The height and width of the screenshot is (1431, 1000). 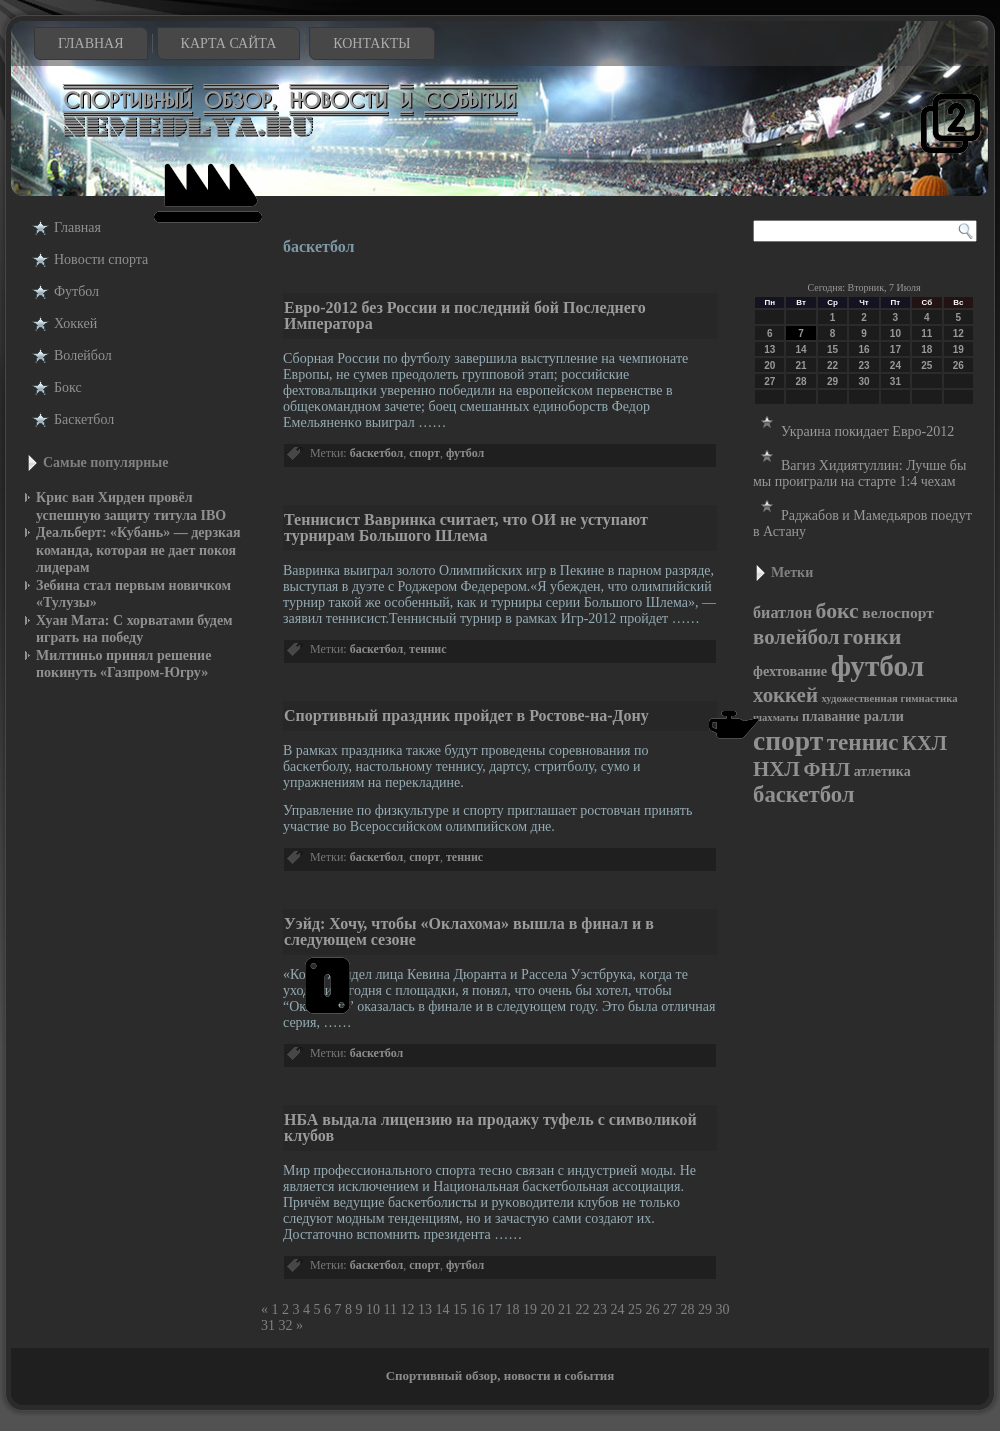 I want to click on access maintenance or service settings, so click(x=734, y=726).